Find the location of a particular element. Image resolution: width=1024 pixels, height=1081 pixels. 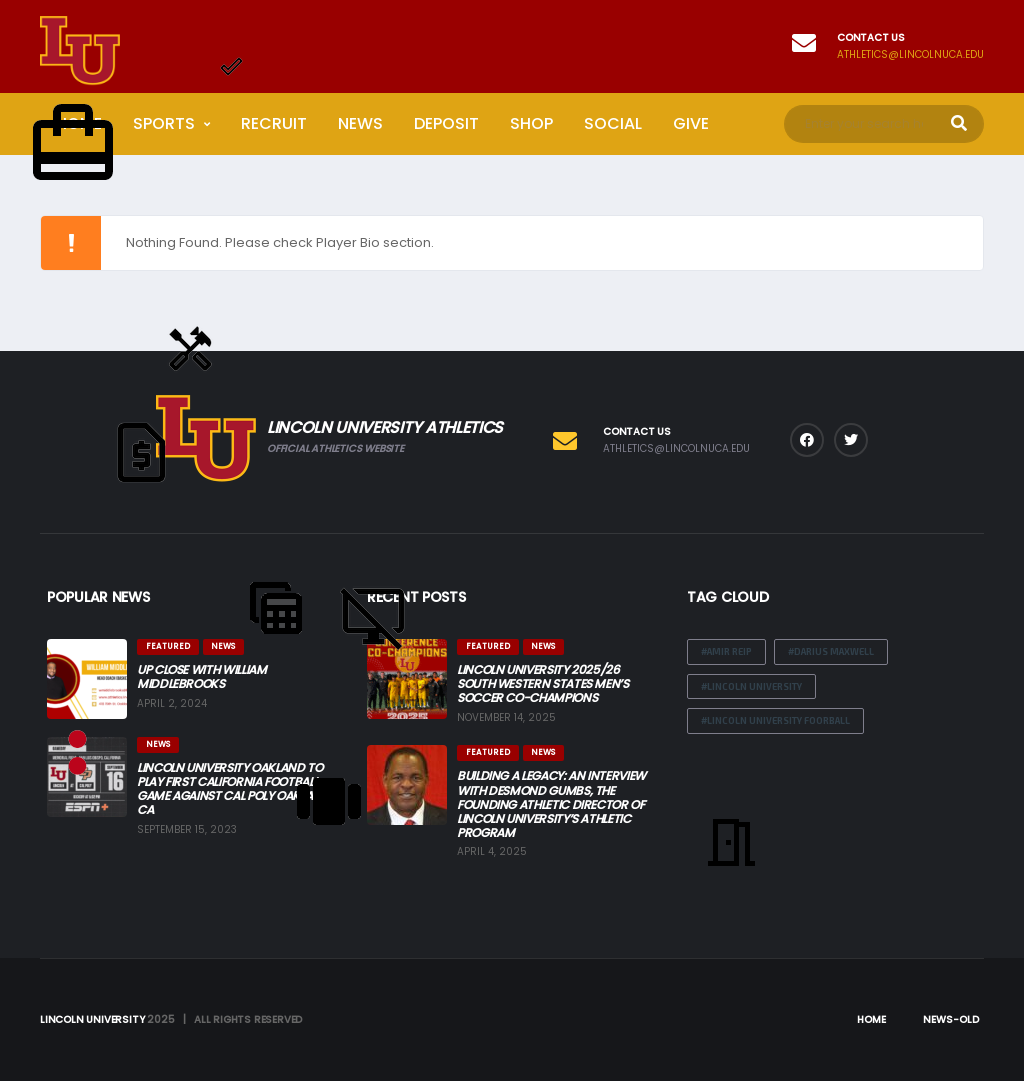

switch to table view is located at coordinates (276, 608).